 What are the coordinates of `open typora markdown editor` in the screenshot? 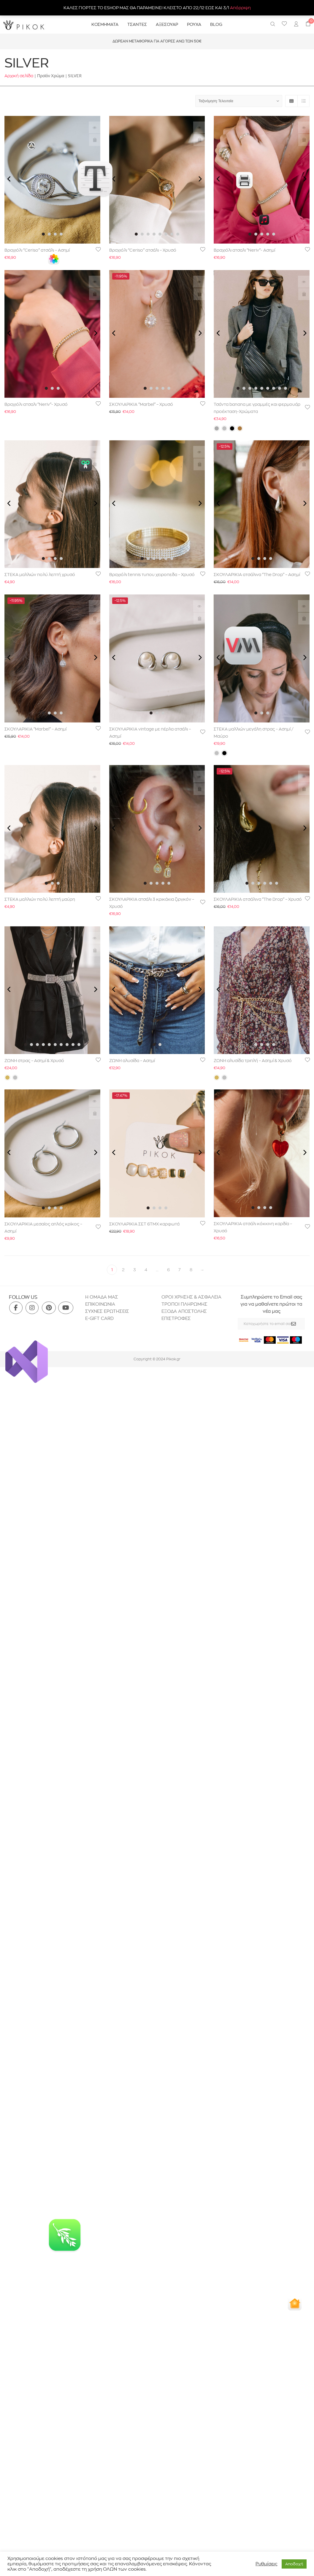 It's located at (95, 178).